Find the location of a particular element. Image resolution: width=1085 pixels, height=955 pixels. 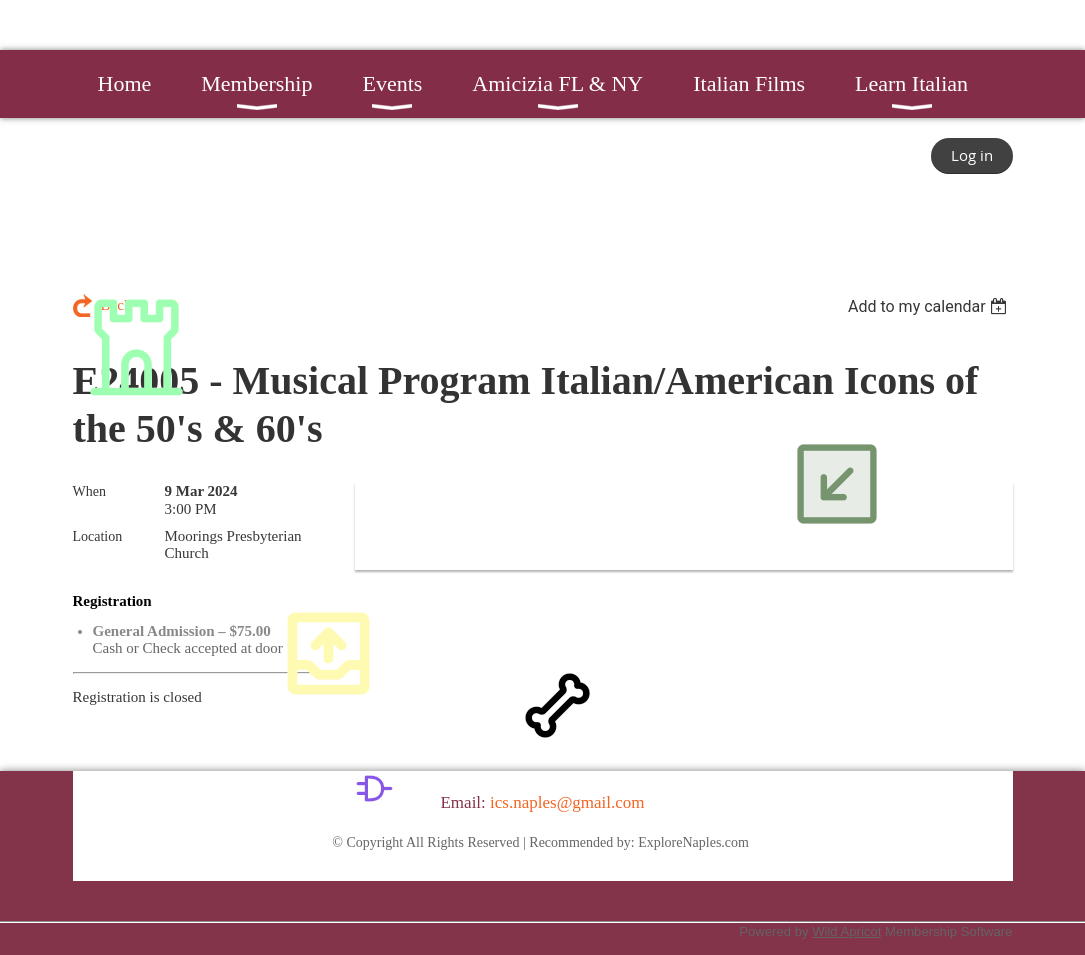

access pet-related features or settings is located at coordinates (557, 705).